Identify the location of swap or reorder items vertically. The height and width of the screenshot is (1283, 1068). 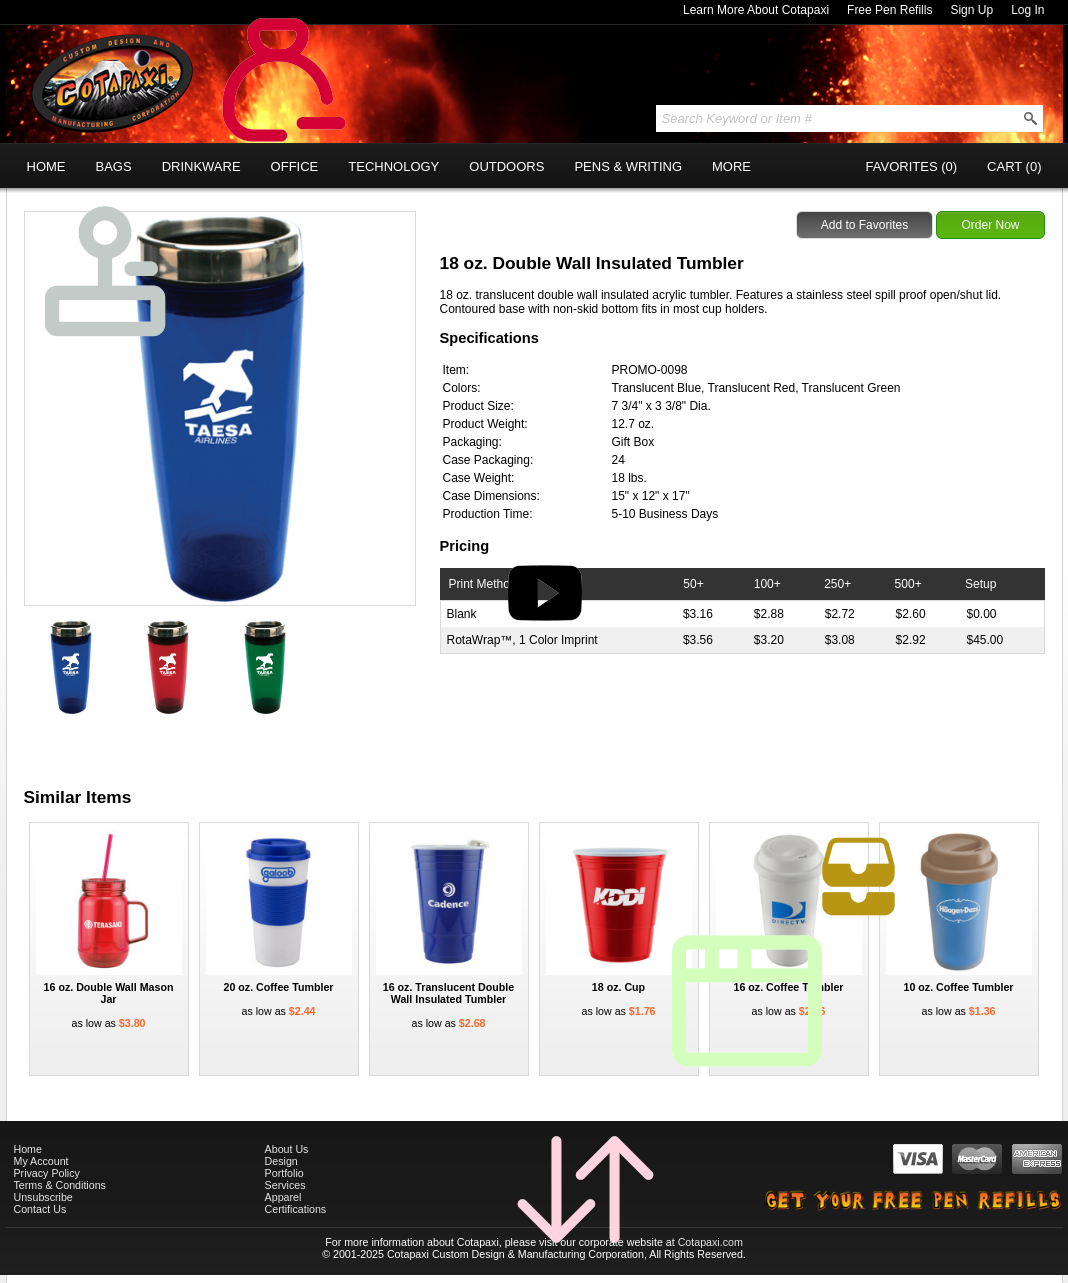
(585, 1189).